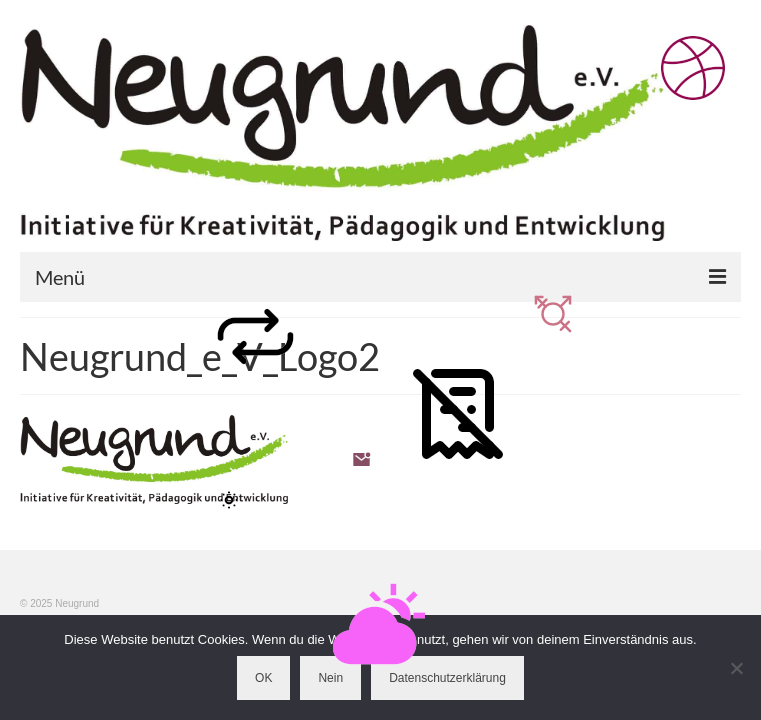  I want to click on indicates partly cloudy weather conditions, so click(379, 624).